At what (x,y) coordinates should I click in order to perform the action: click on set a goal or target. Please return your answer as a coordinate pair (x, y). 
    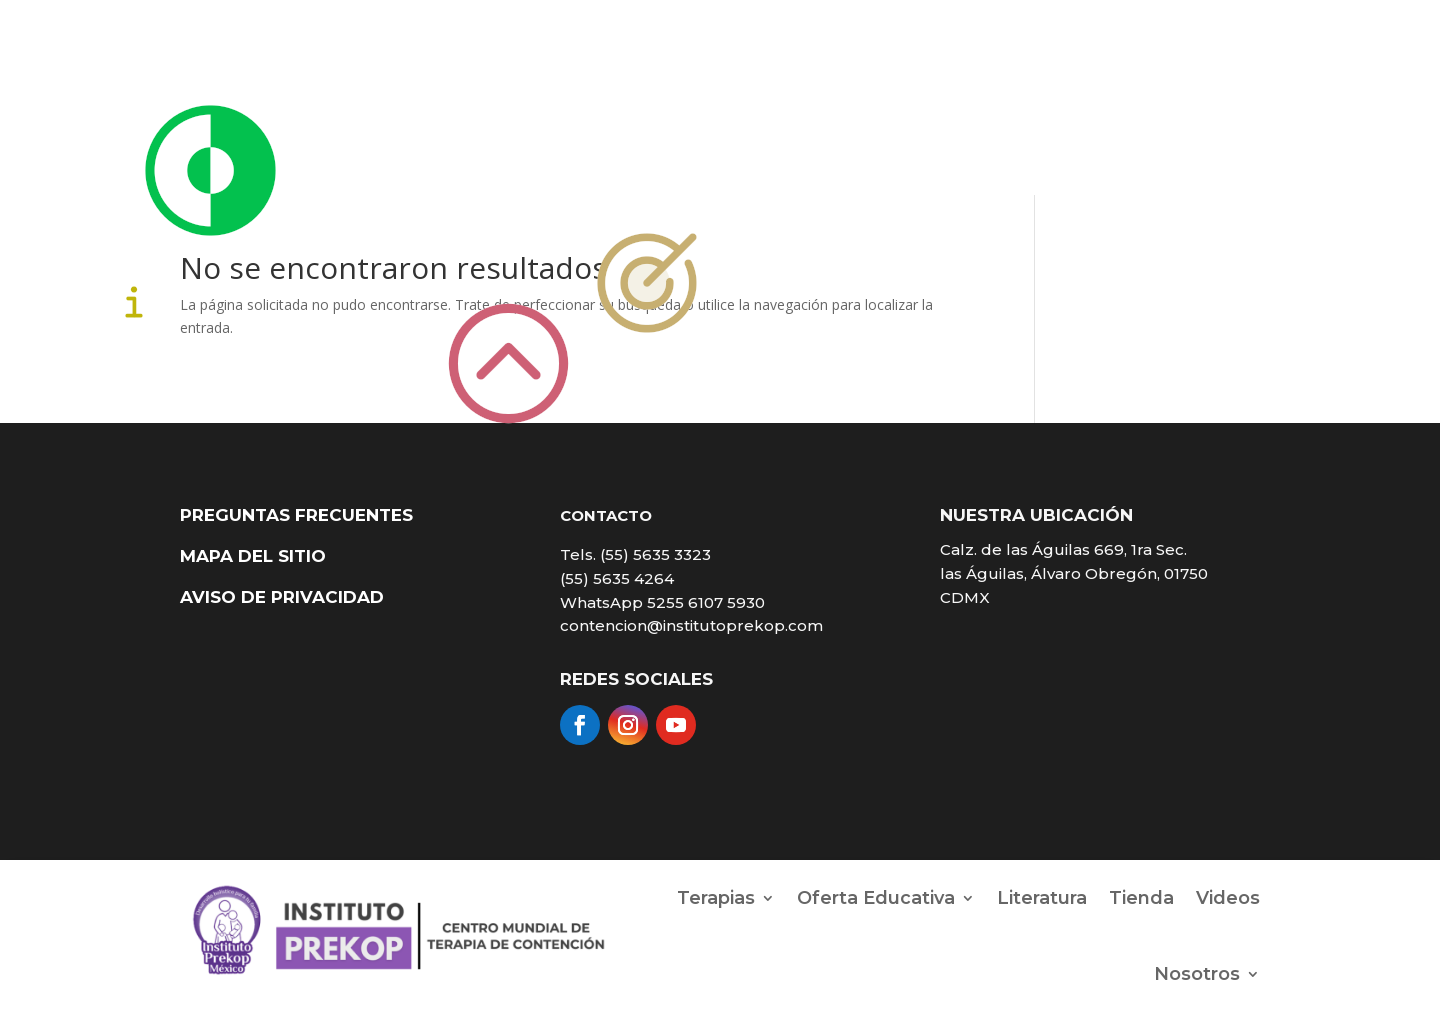
    Looking at the image, I should click on (647, 283).